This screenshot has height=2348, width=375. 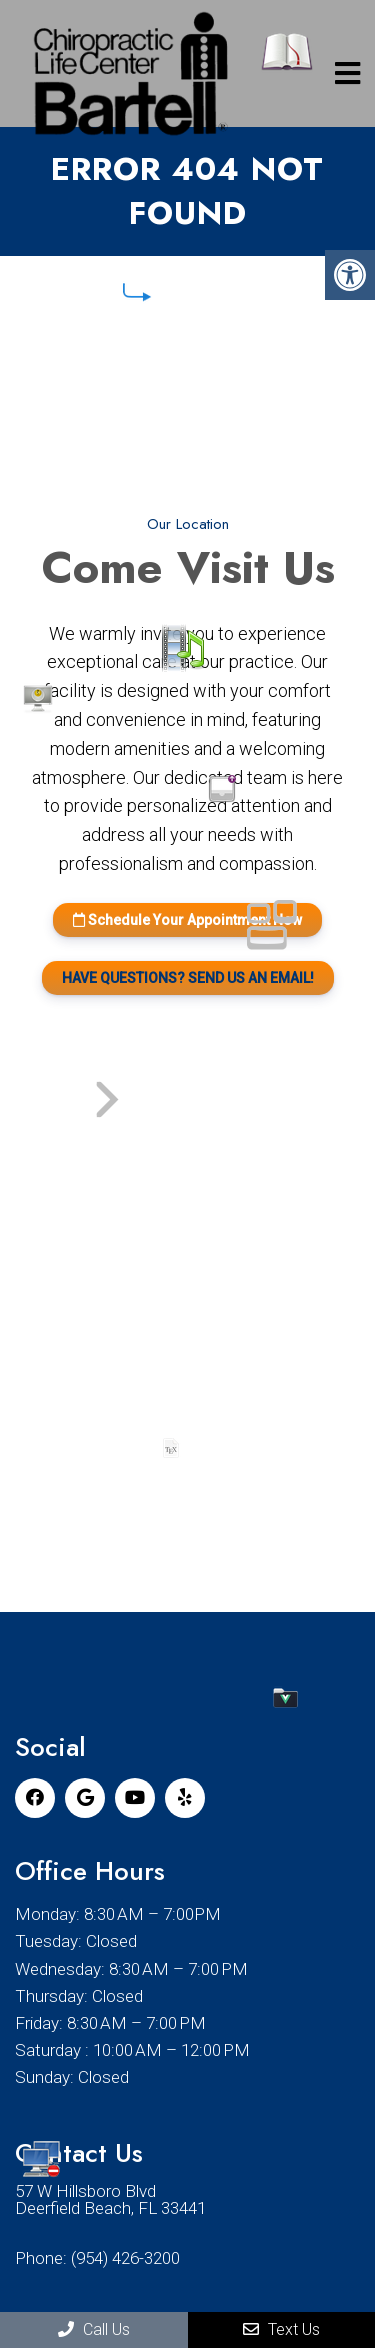 What do you see at coordinates (287, 48) in the screenshot?
I see `open the dictionary application` at bounding box center [287, 48].